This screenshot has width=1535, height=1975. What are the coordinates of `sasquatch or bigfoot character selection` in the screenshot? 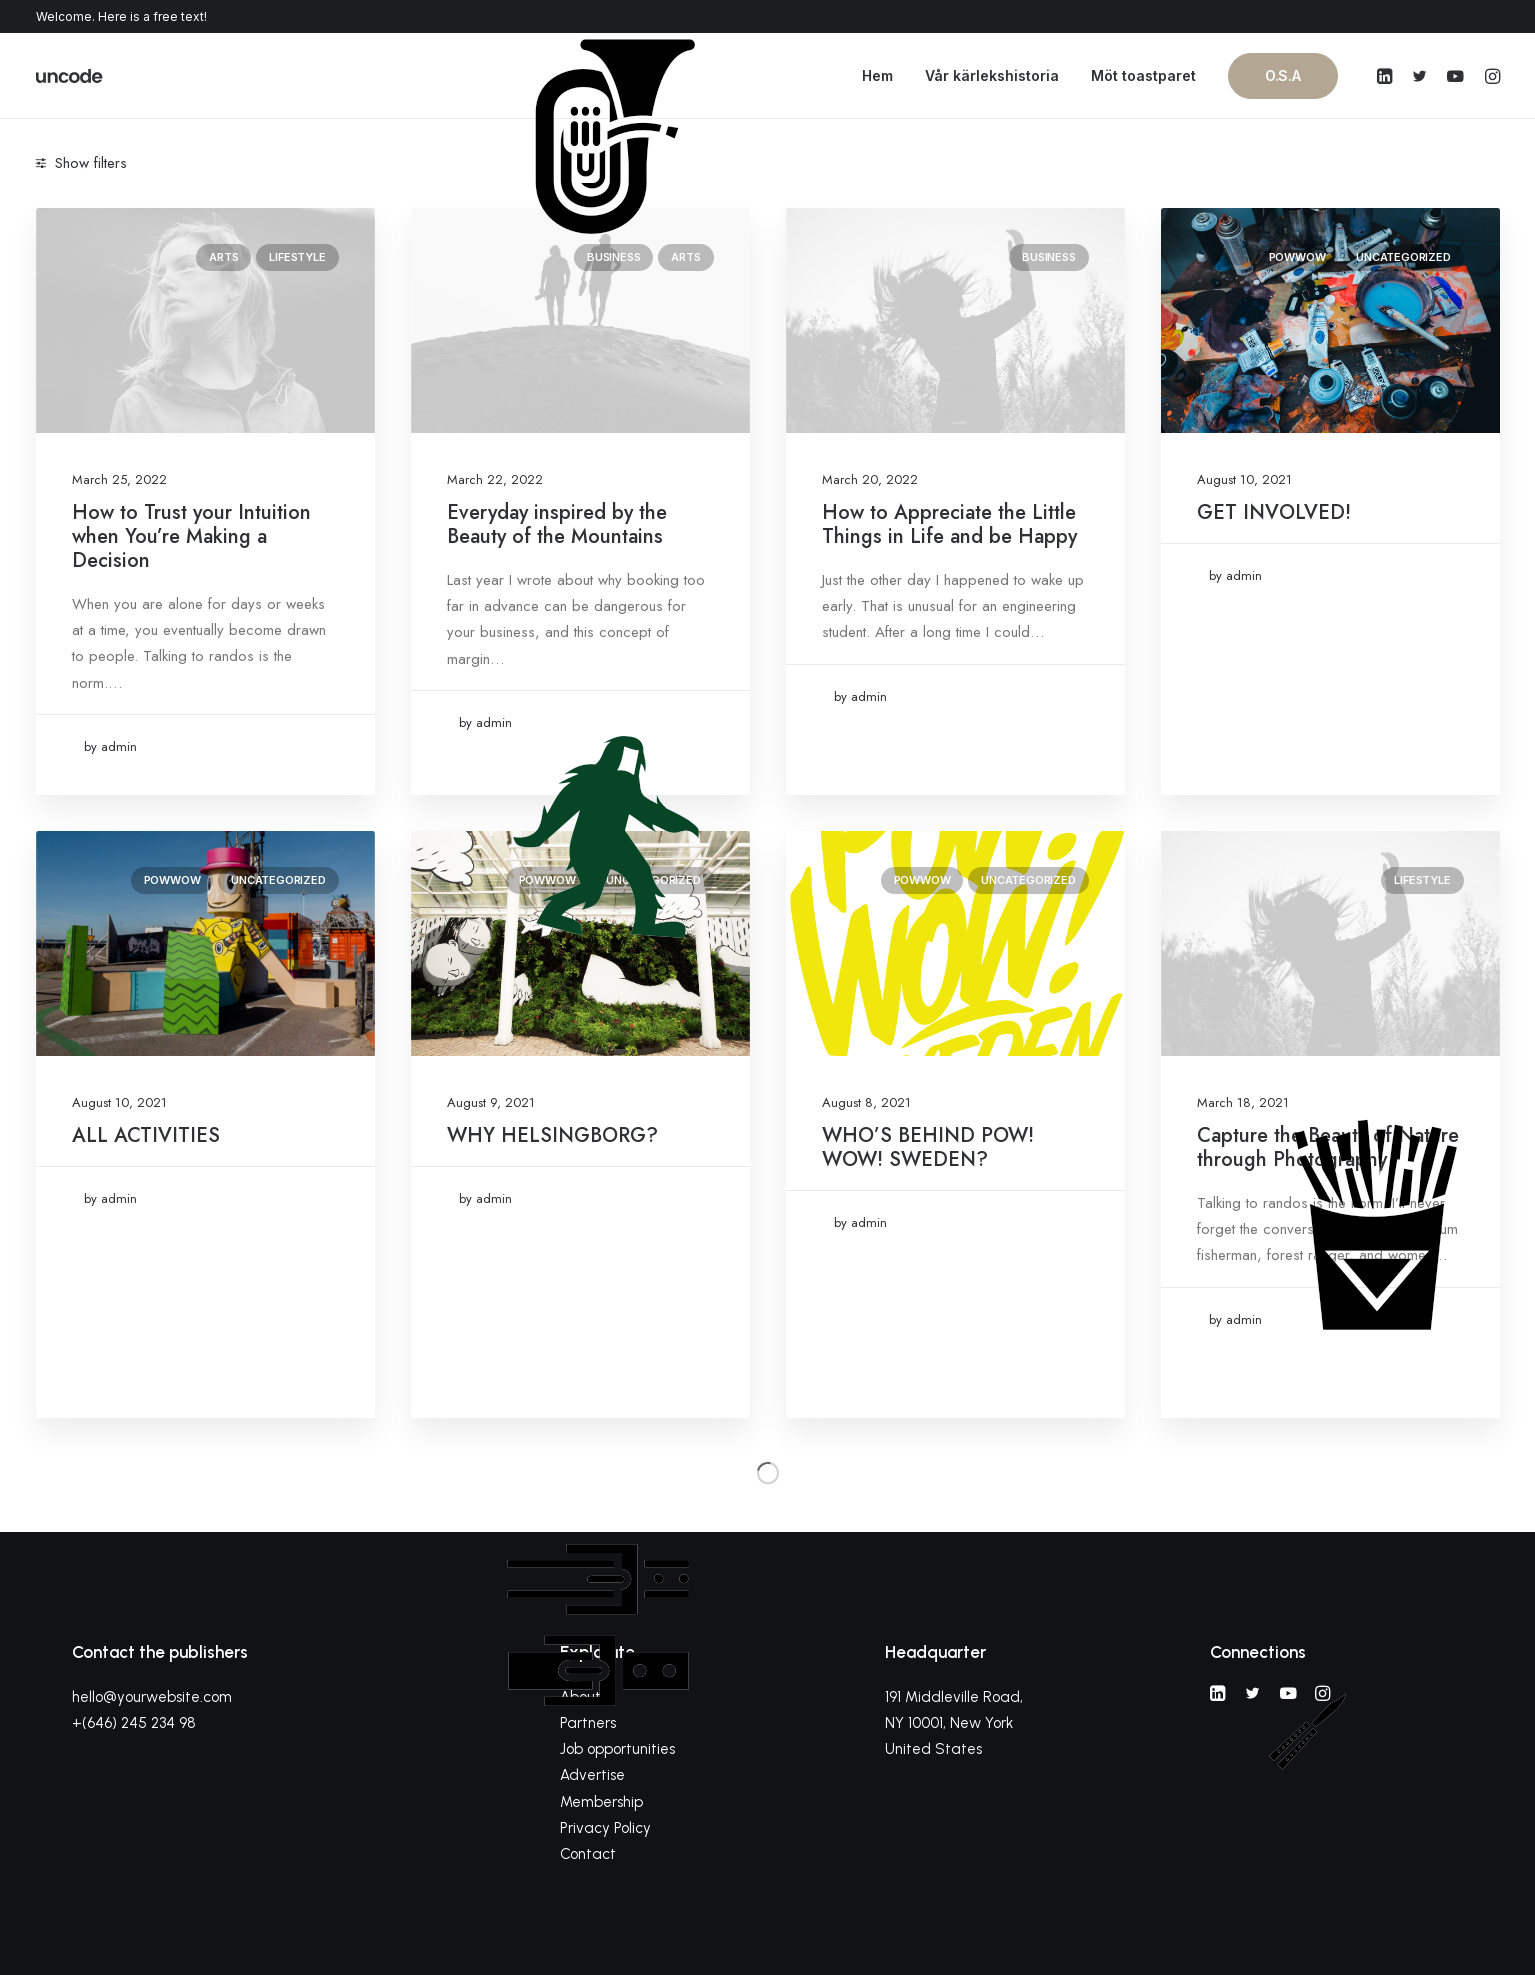 It's located at (606, 837).